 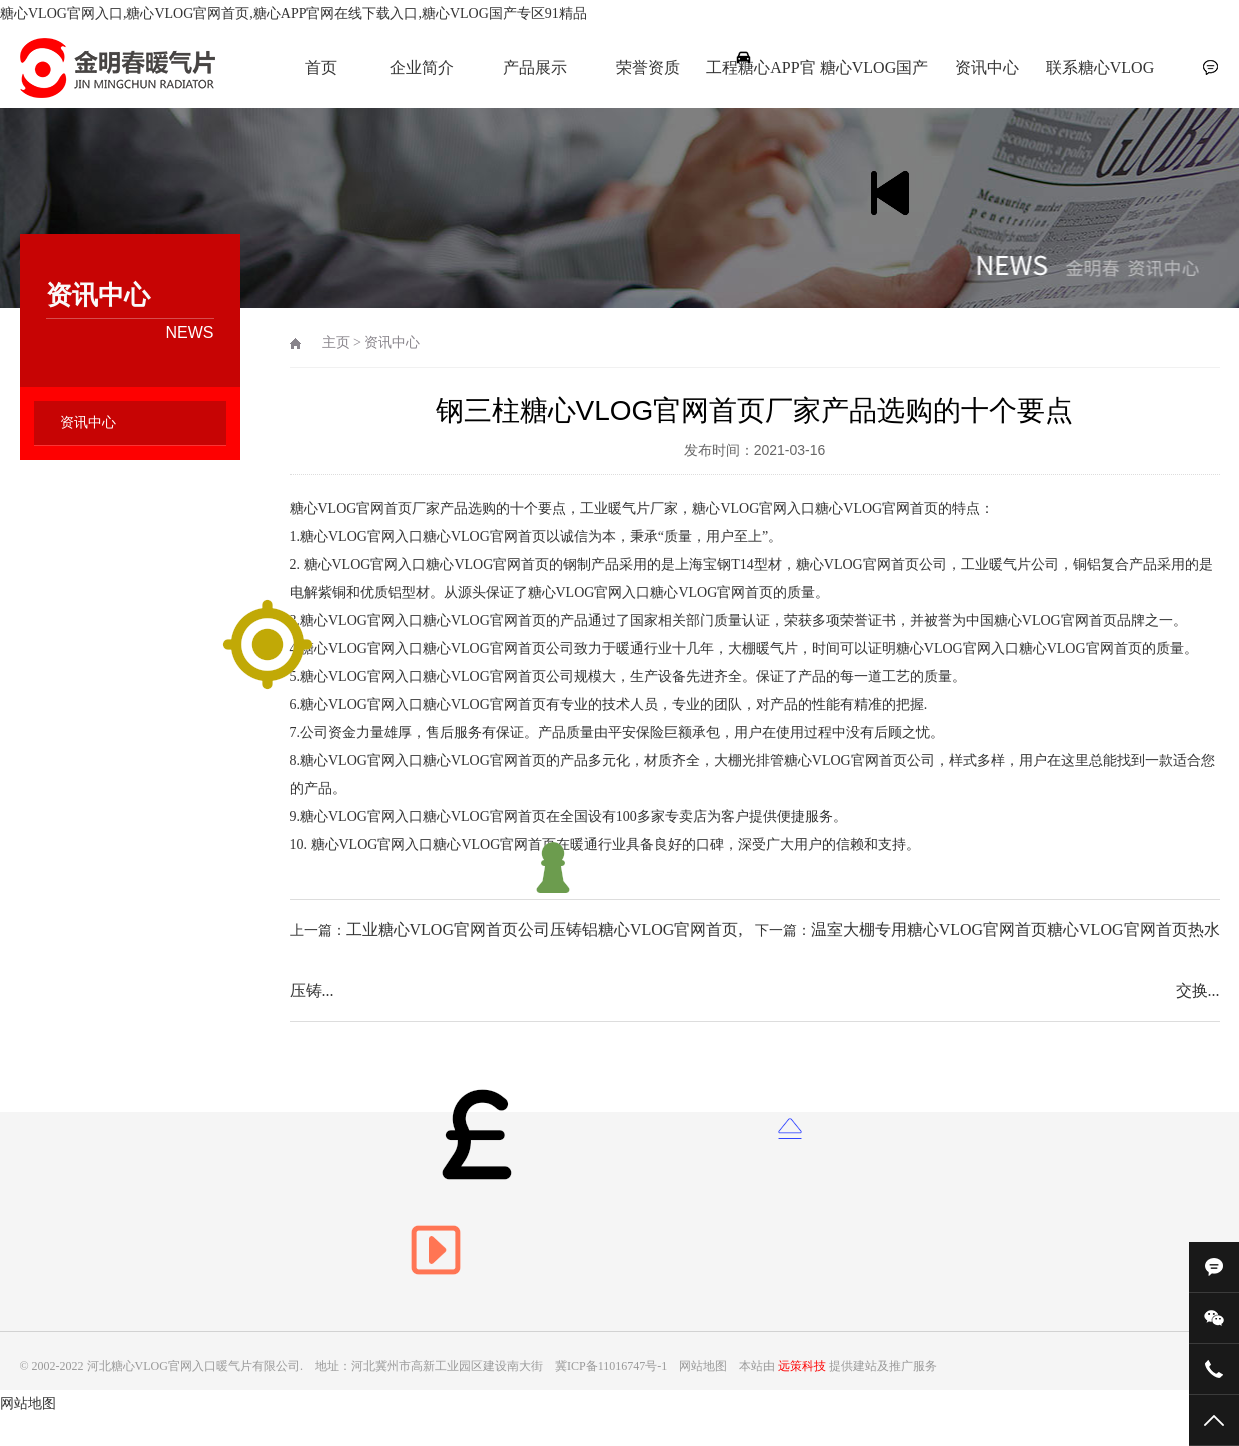 I want to click on access vehicle or driving settings, so click(x=743, y=57).